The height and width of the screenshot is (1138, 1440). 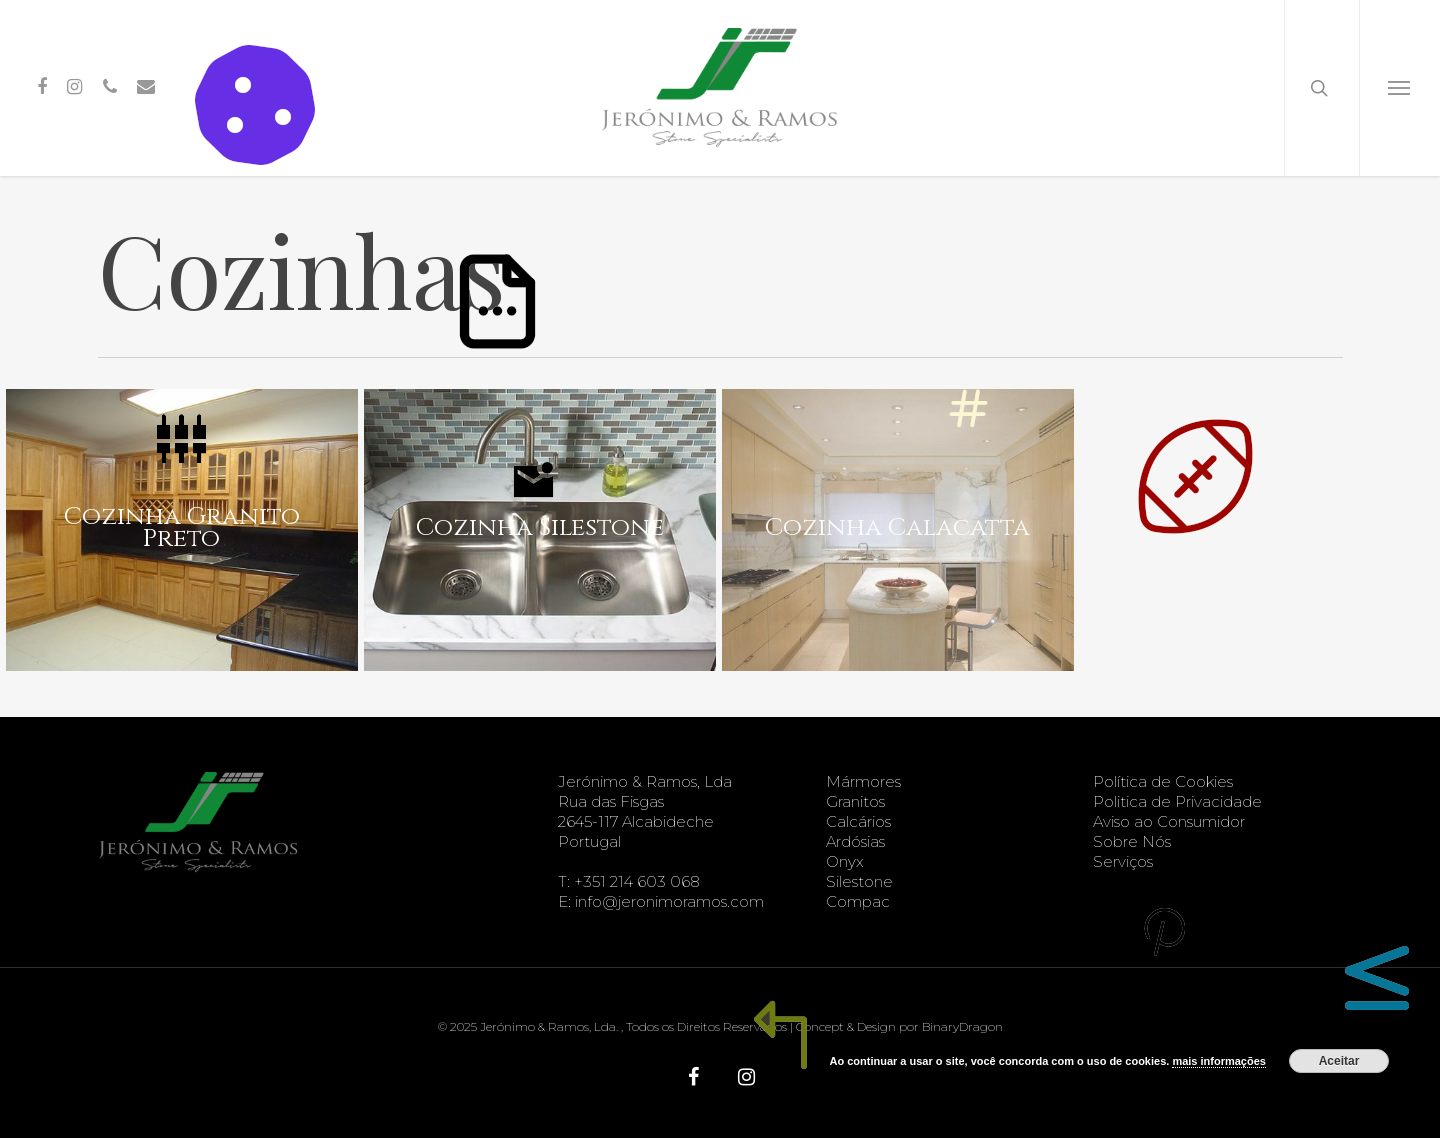 What do you see at coordinates (181, 438) in the screenshot?
I see `configure audio or video input components` at bounding box center [181, 438].